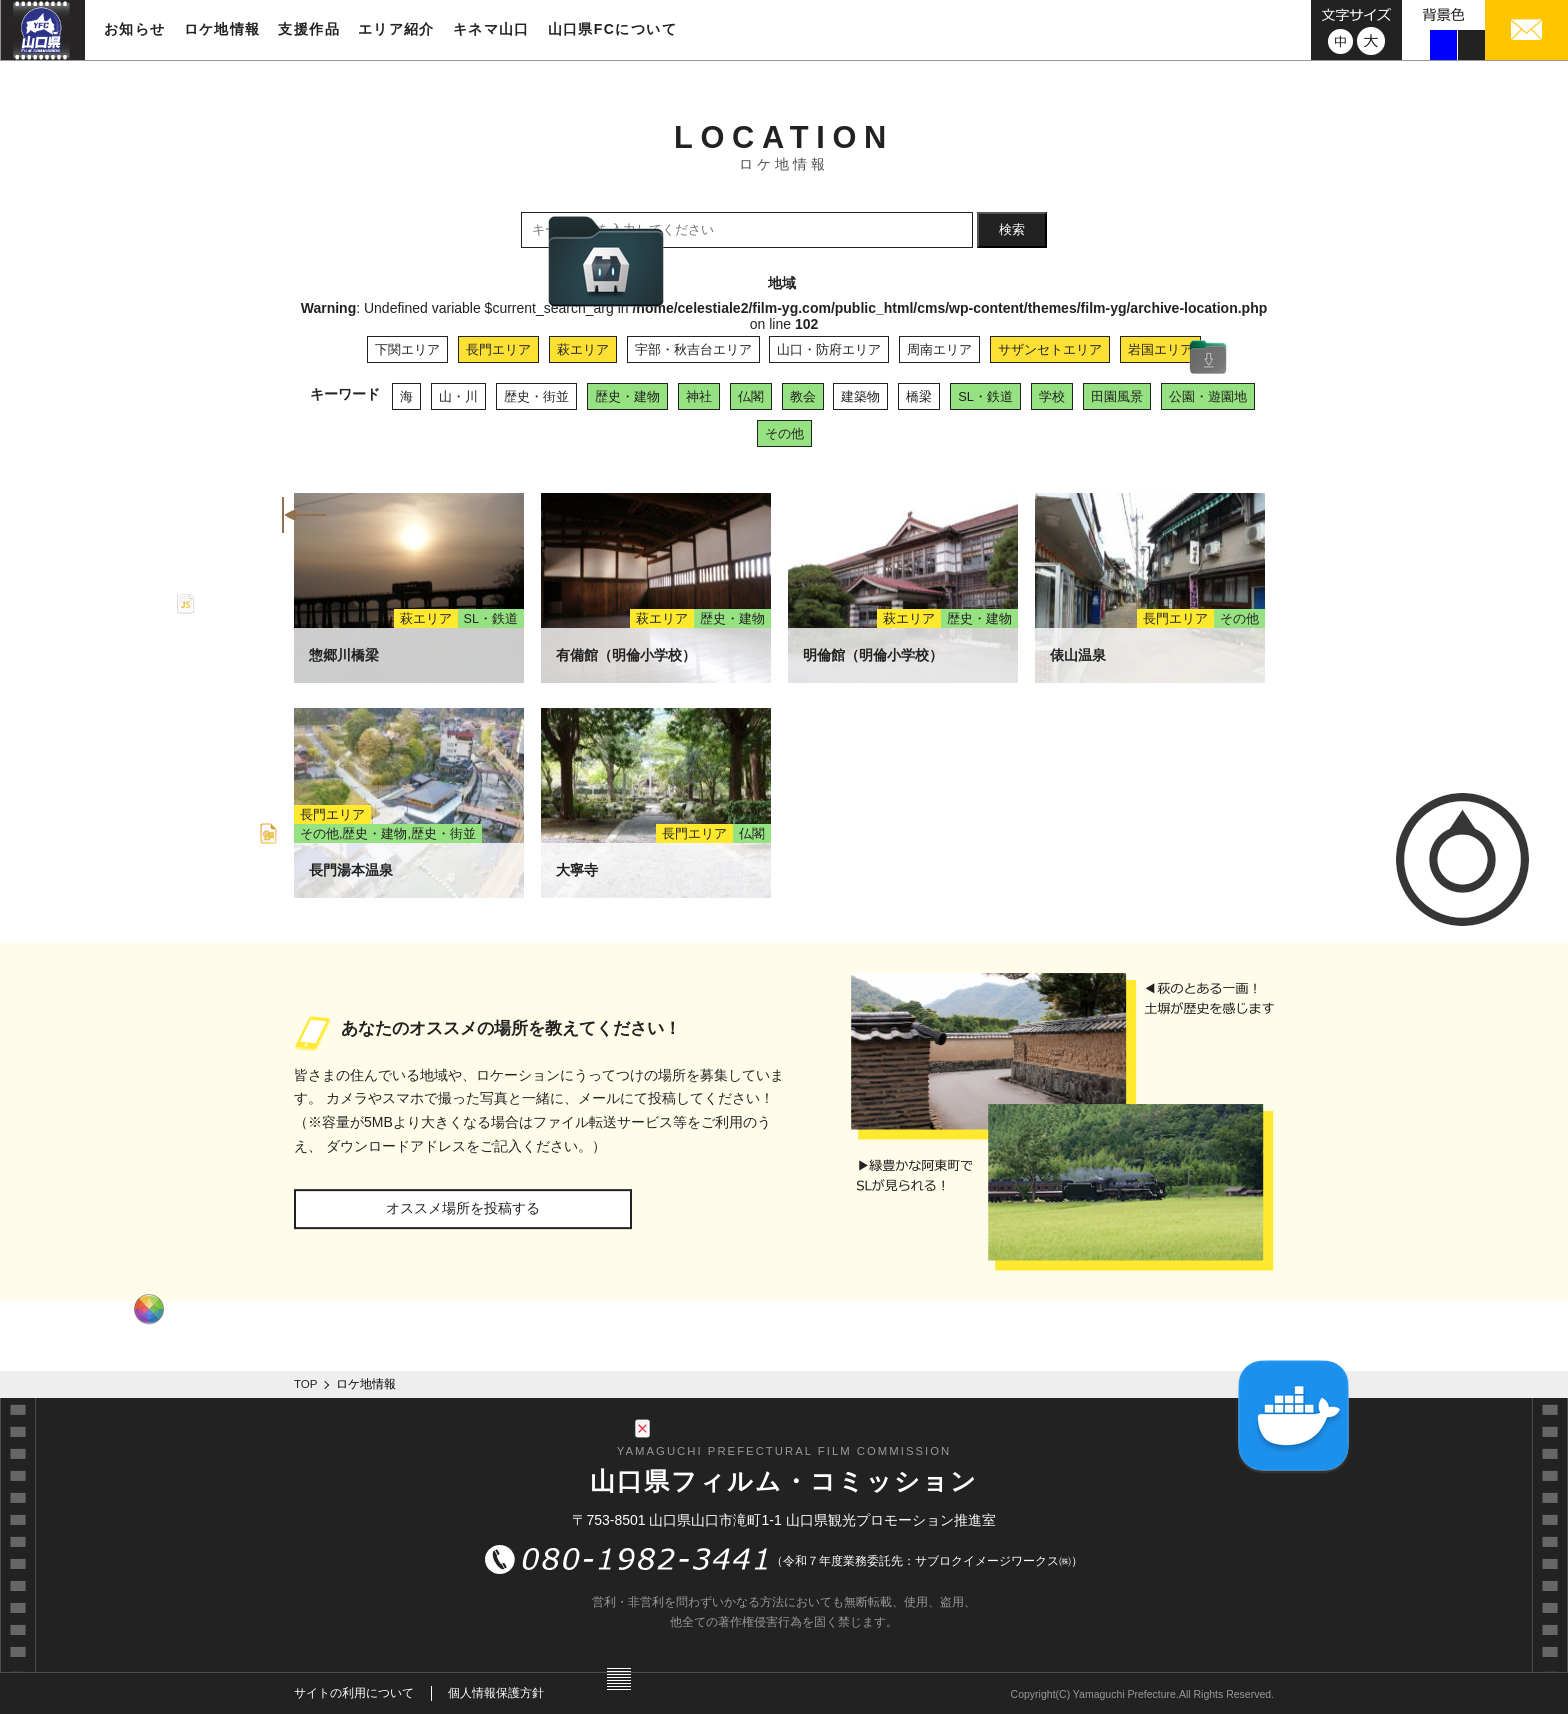 Image resolution: width=1568 pixels, height=1714 pixels. Describe the element at coordinates (619, 1678) in the screenshot. I see `justify text to fill the full width` at that location.